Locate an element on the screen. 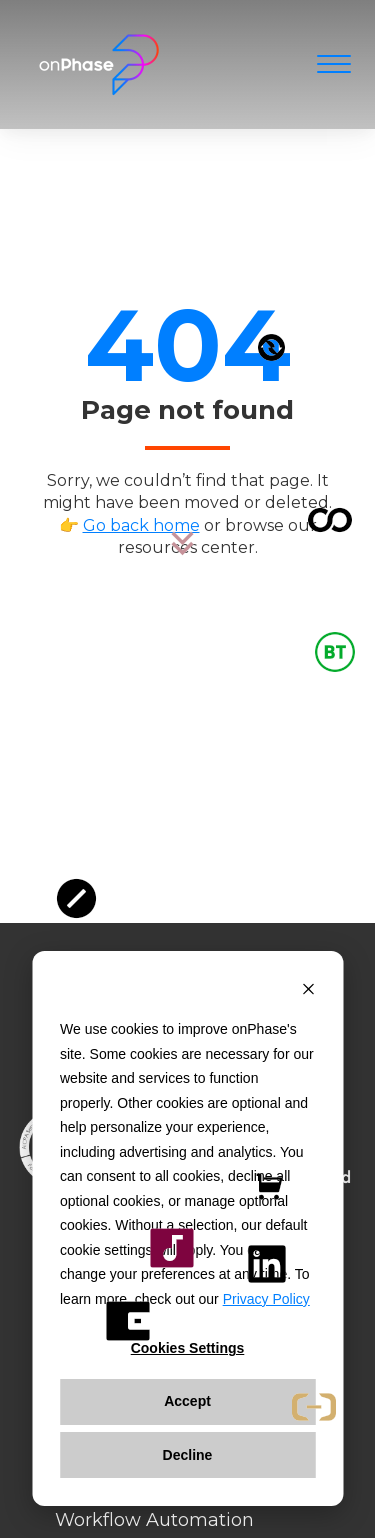 This screenshot has width=375, height=1538. visit gitconnected developer portfolio platform is located at coordinates (330, 520).